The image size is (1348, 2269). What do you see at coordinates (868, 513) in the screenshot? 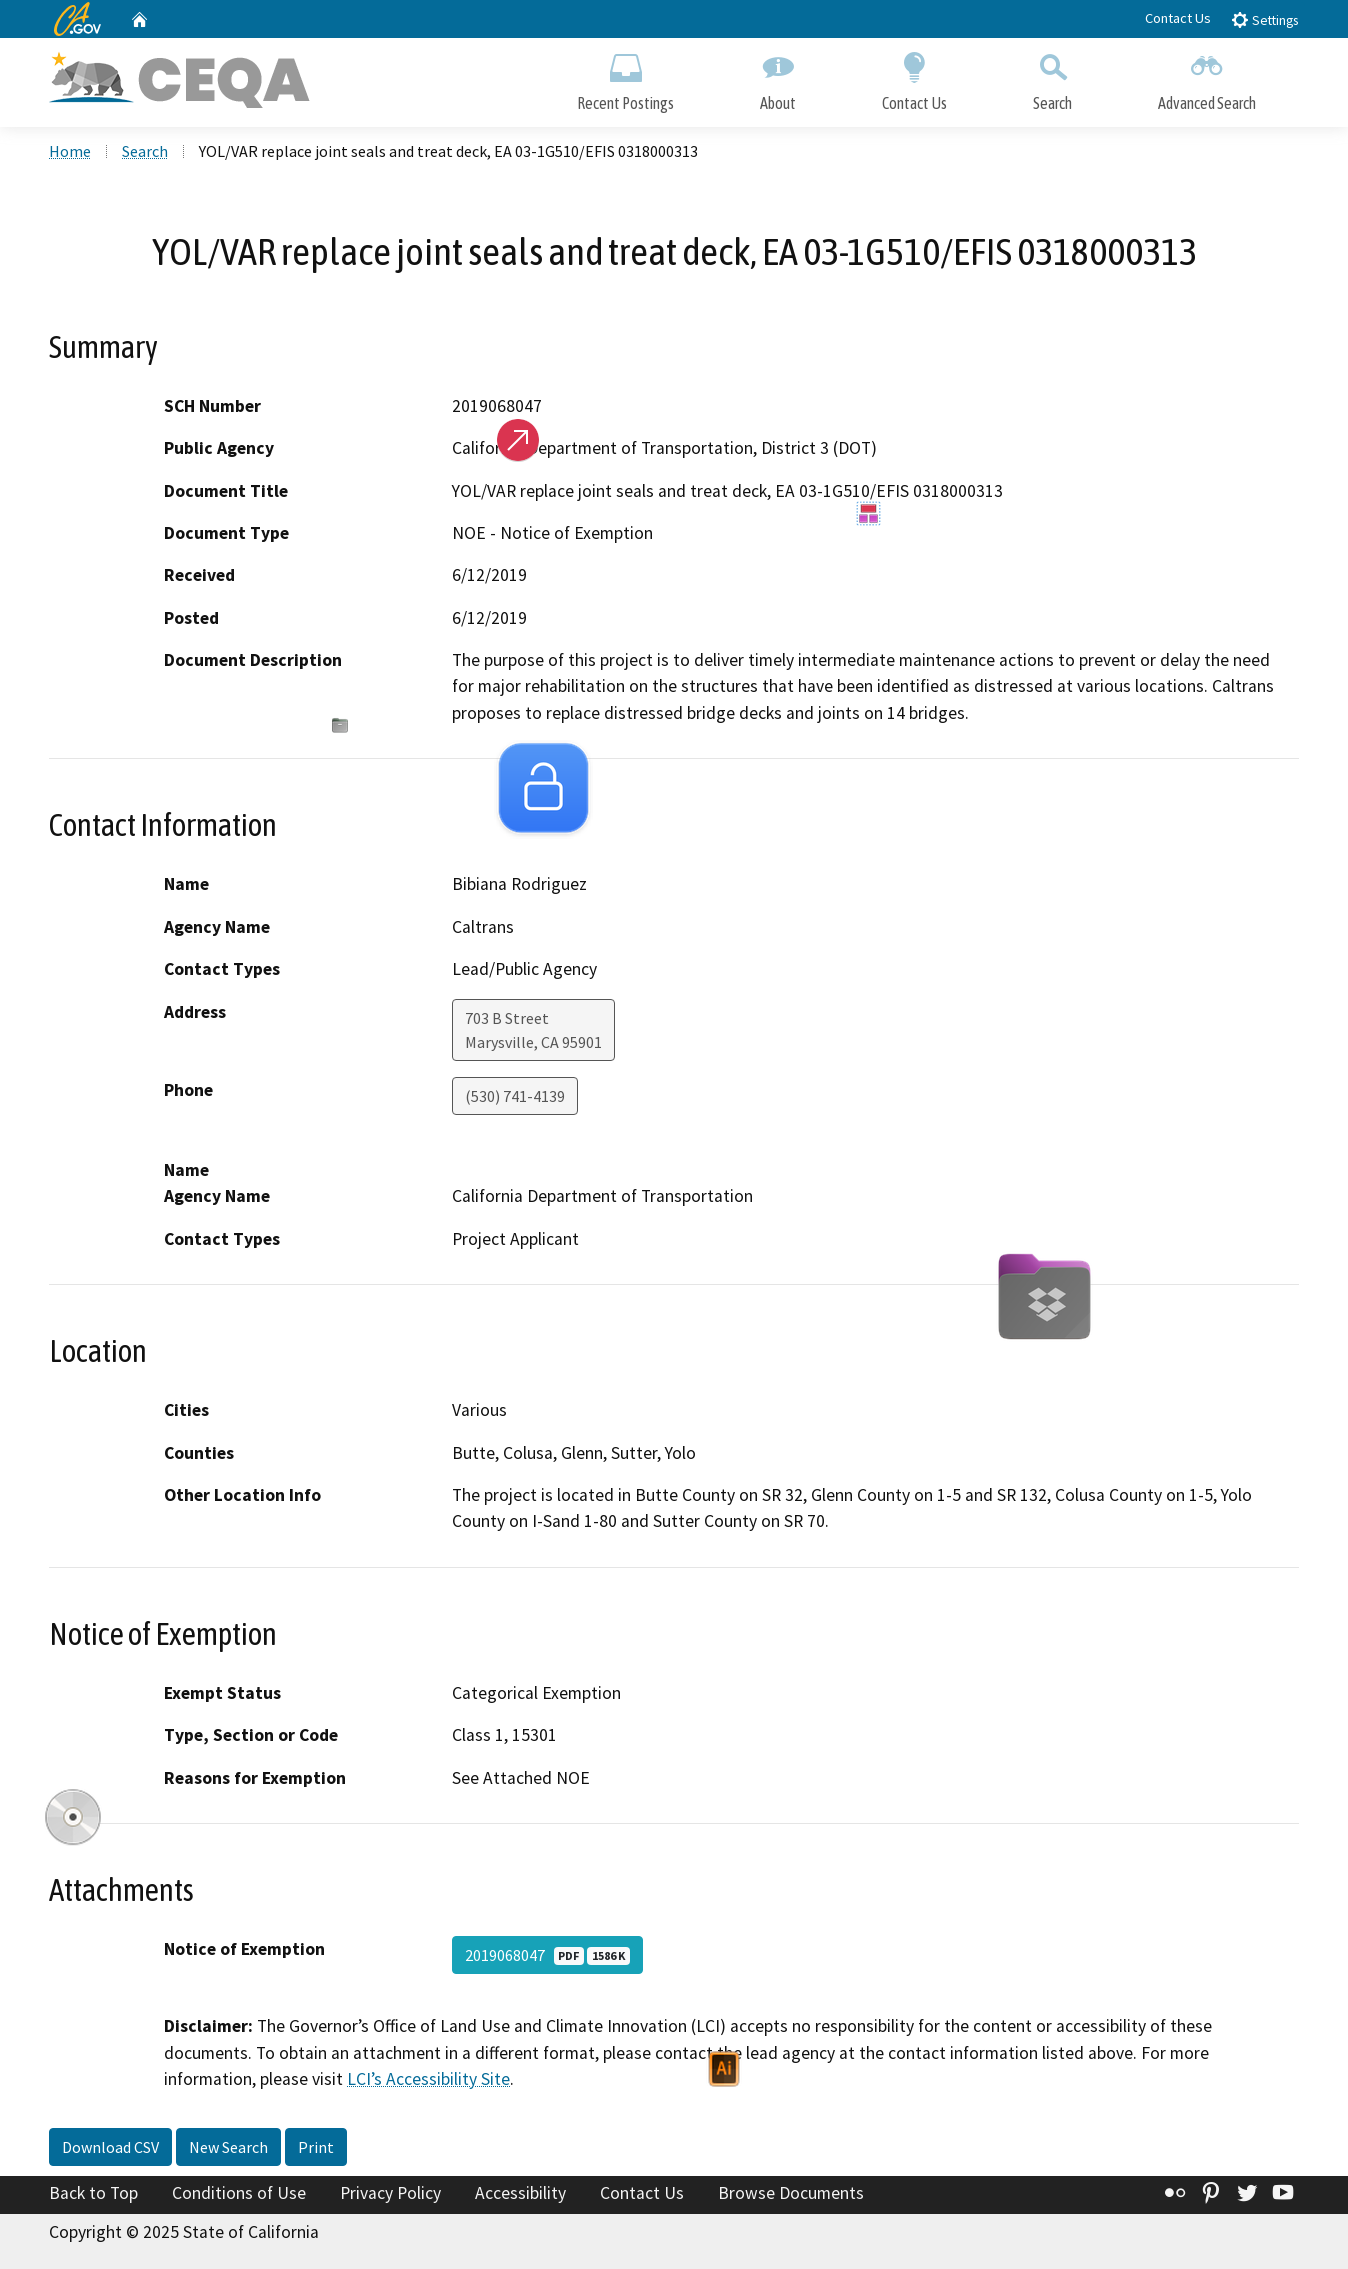
I see `select all items in the current view` at bounding box center [868, 513].